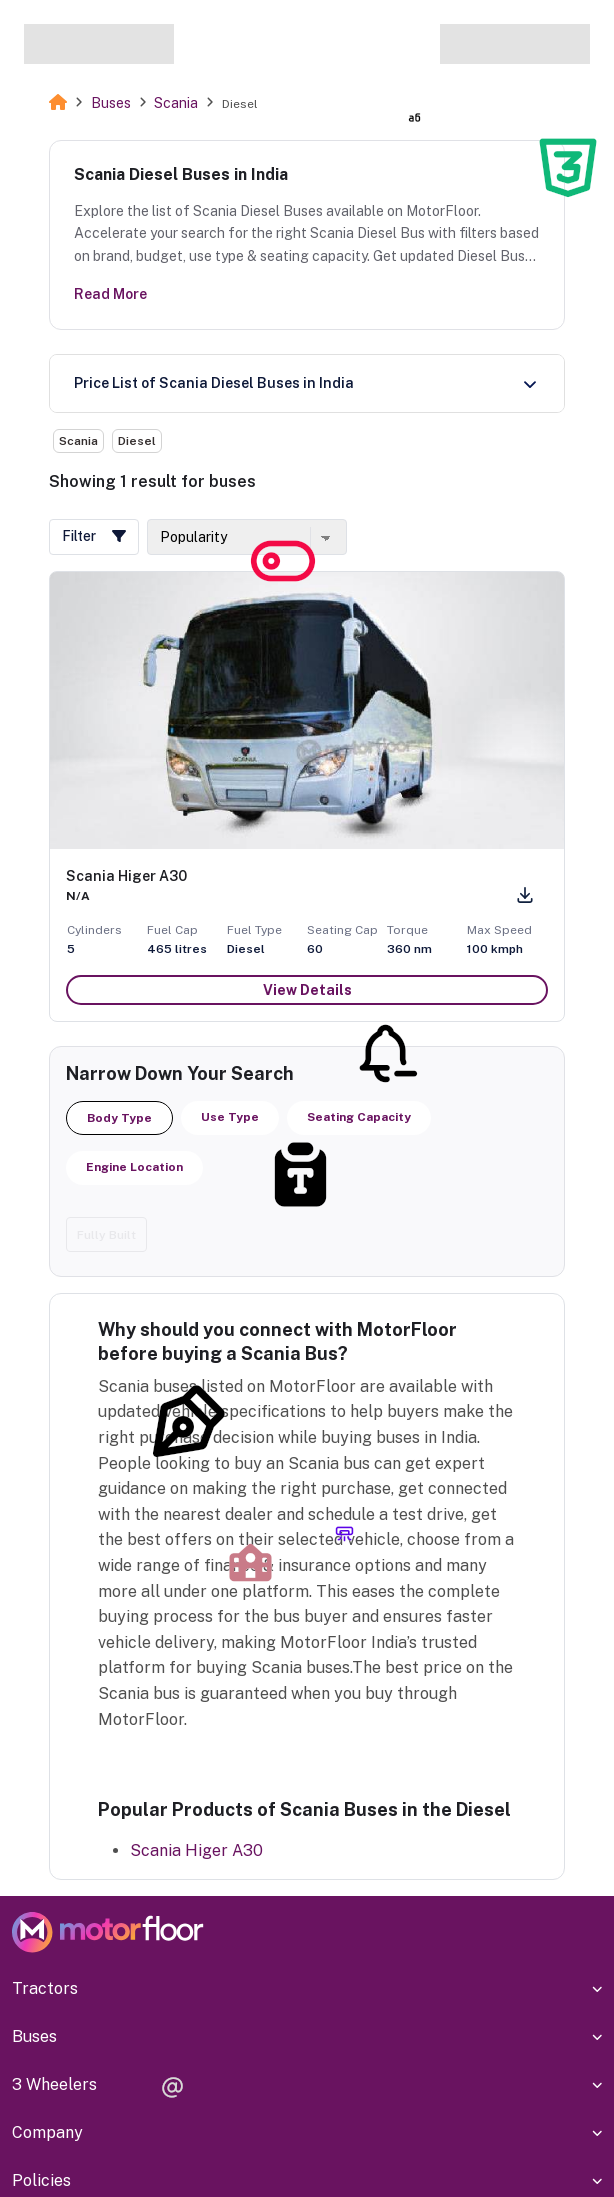 This screenshot has height=2197, width=614. Describe the element at coordinates (250, 1562) in the screenshot. I see `access school or education-related features` at that location.